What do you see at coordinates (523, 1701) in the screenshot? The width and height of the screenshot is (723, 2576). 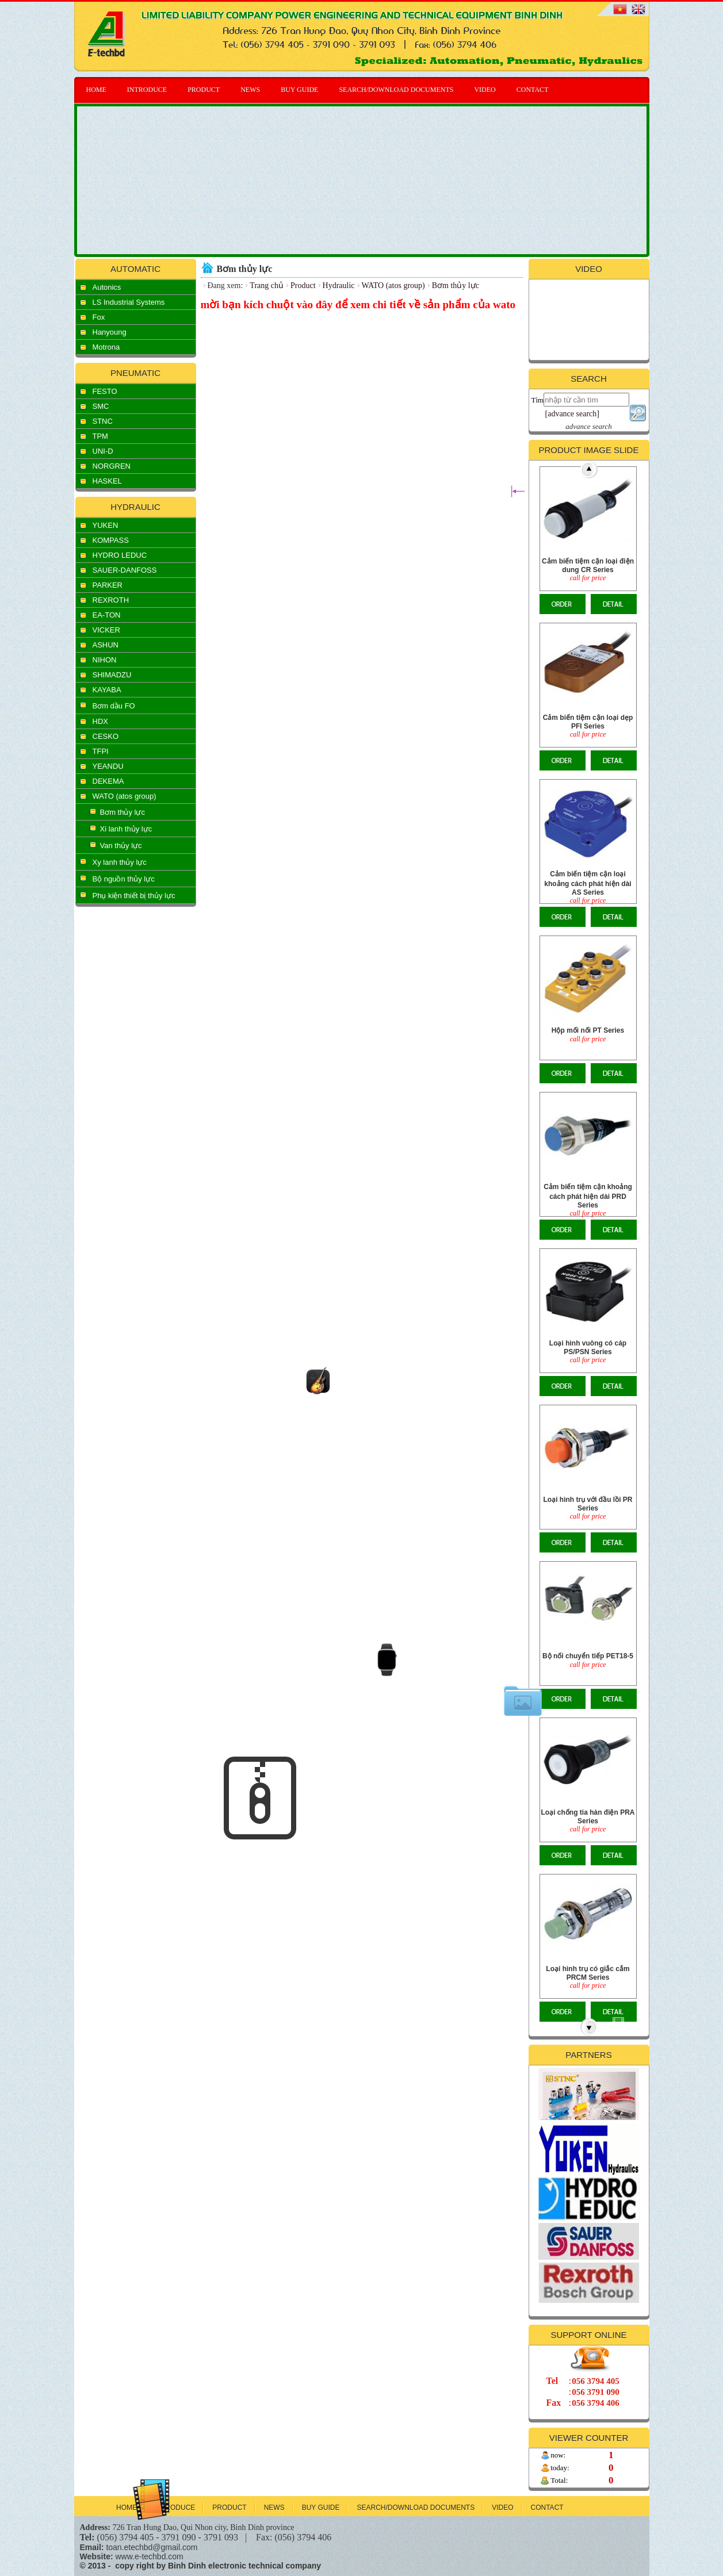 I see `open your images folder` at bounding box center [523, 1701].